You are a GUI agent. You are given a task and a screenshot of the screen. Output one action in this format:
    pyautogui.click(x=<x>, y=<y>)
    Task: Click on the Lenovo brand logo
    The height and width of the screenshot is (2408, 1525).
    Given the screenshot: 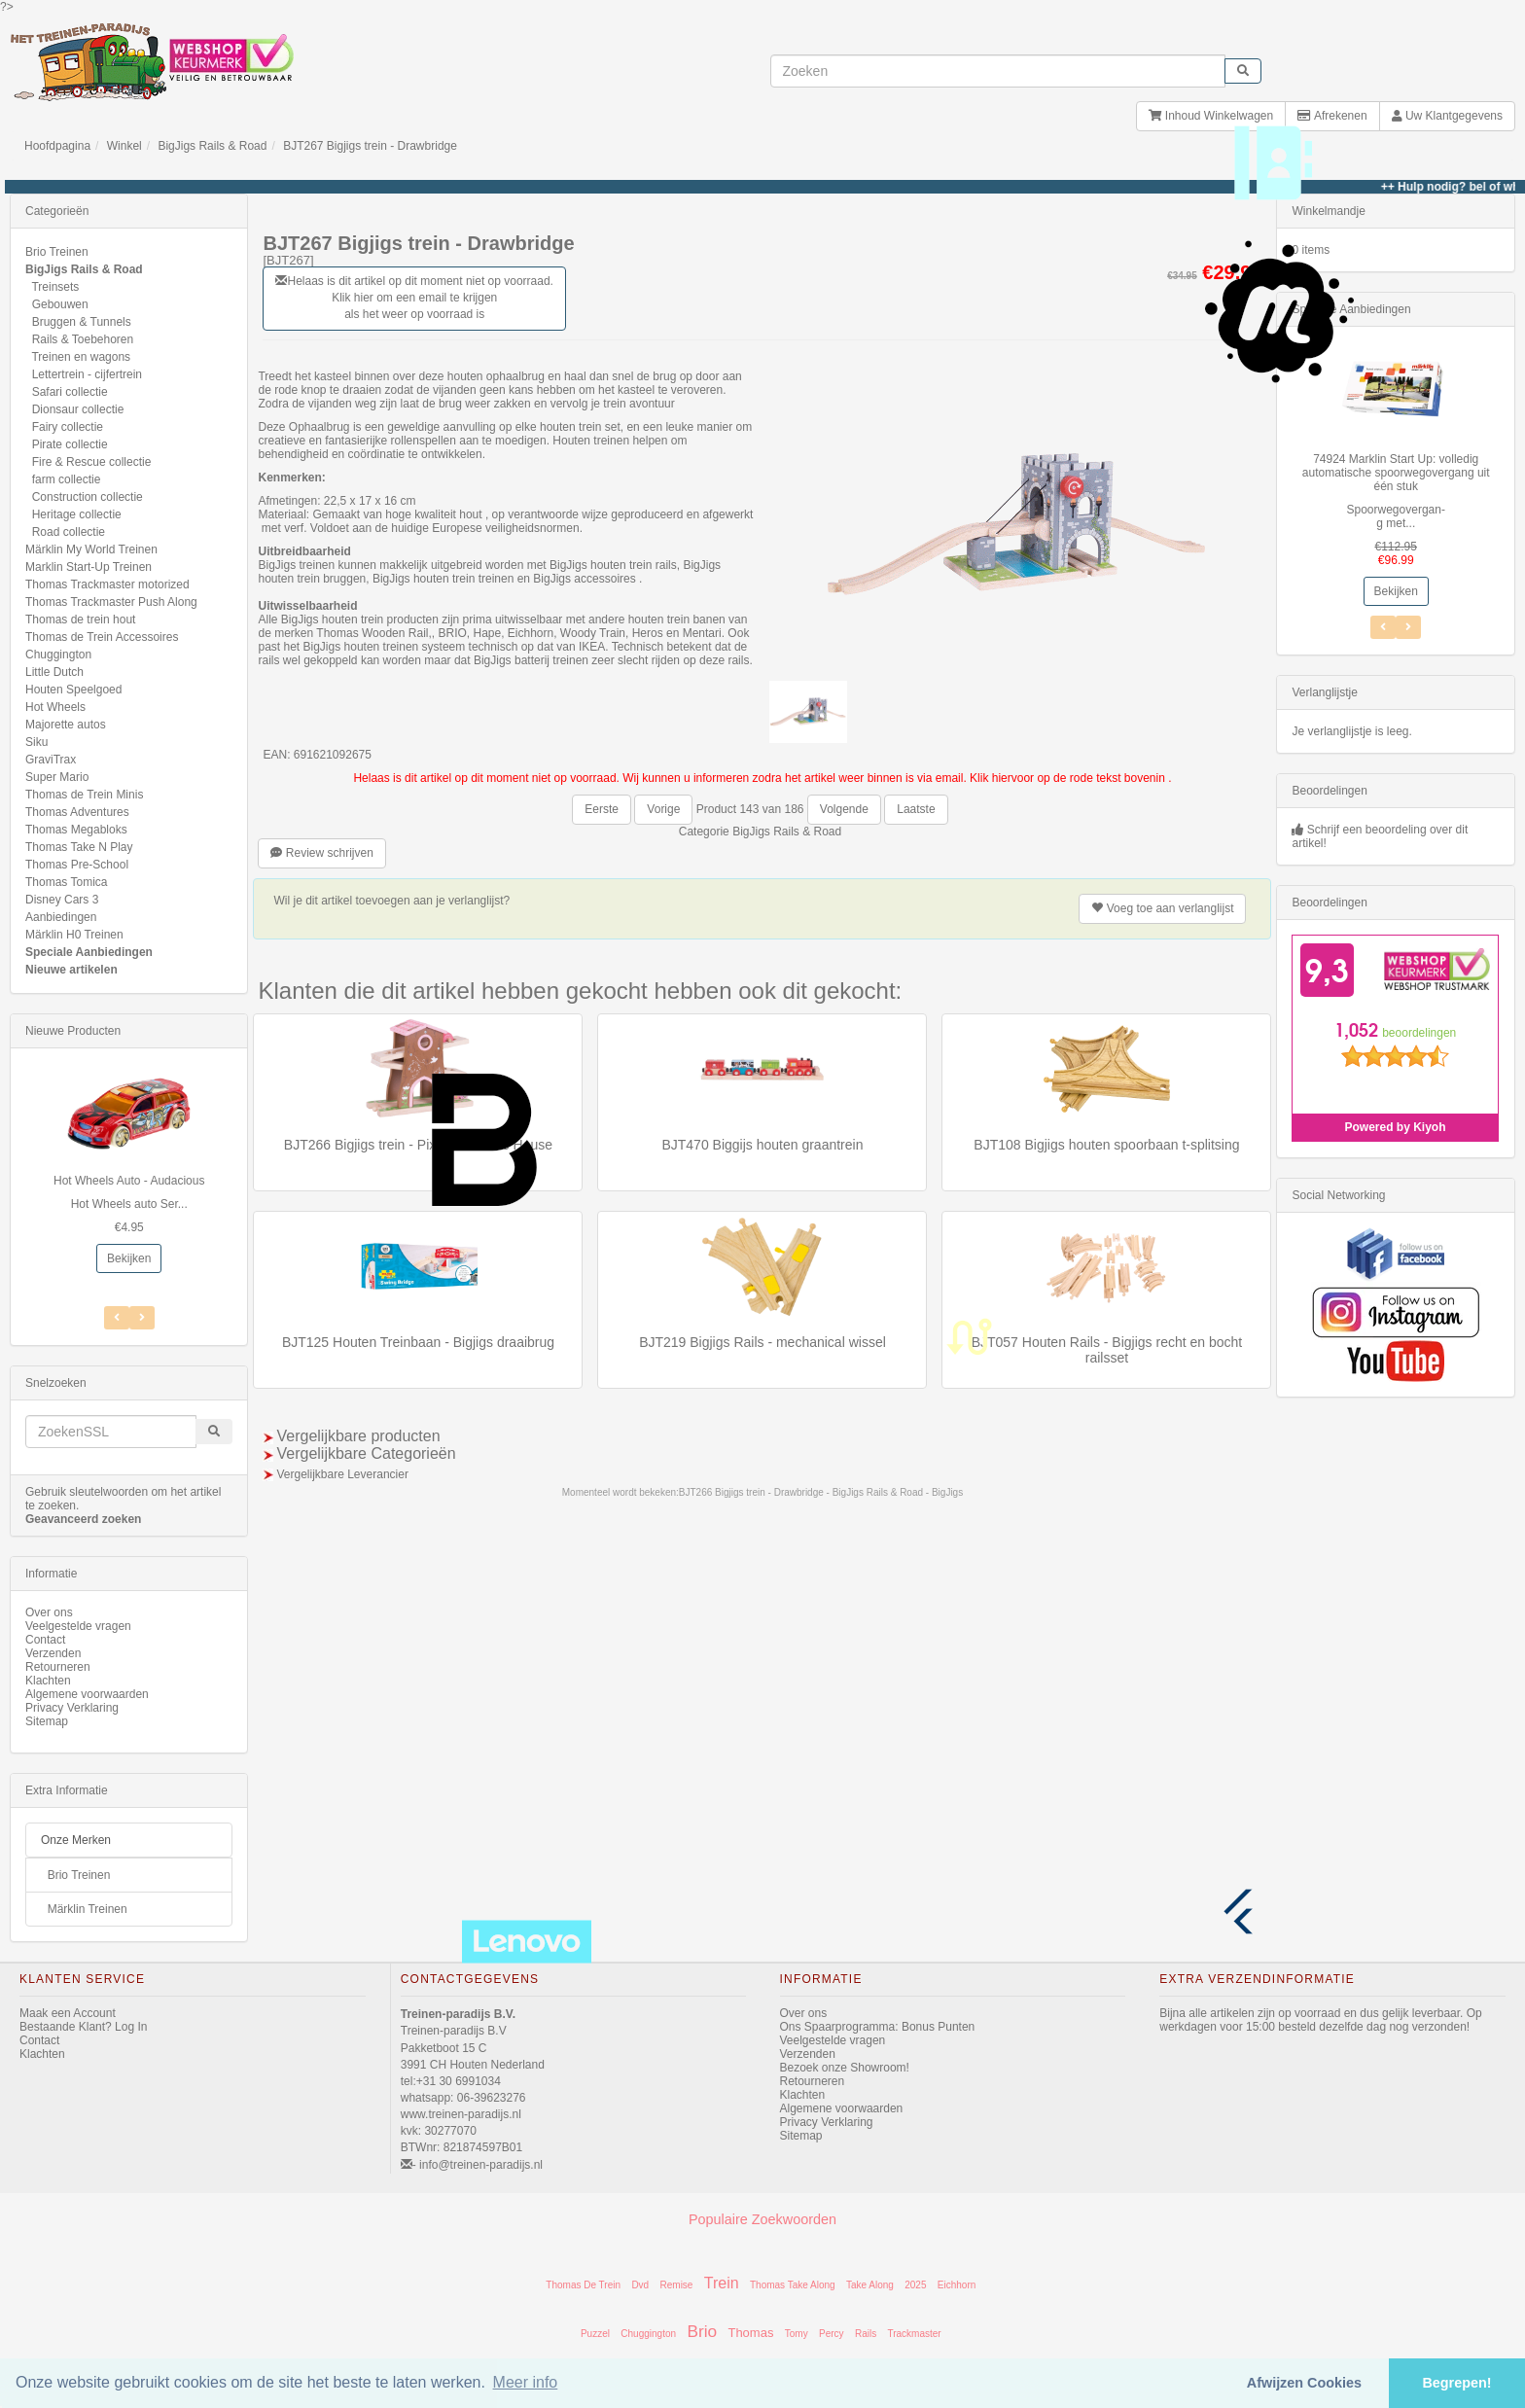 What is the action you would take?
    pyautogui.click(x=526, y=1941)
    